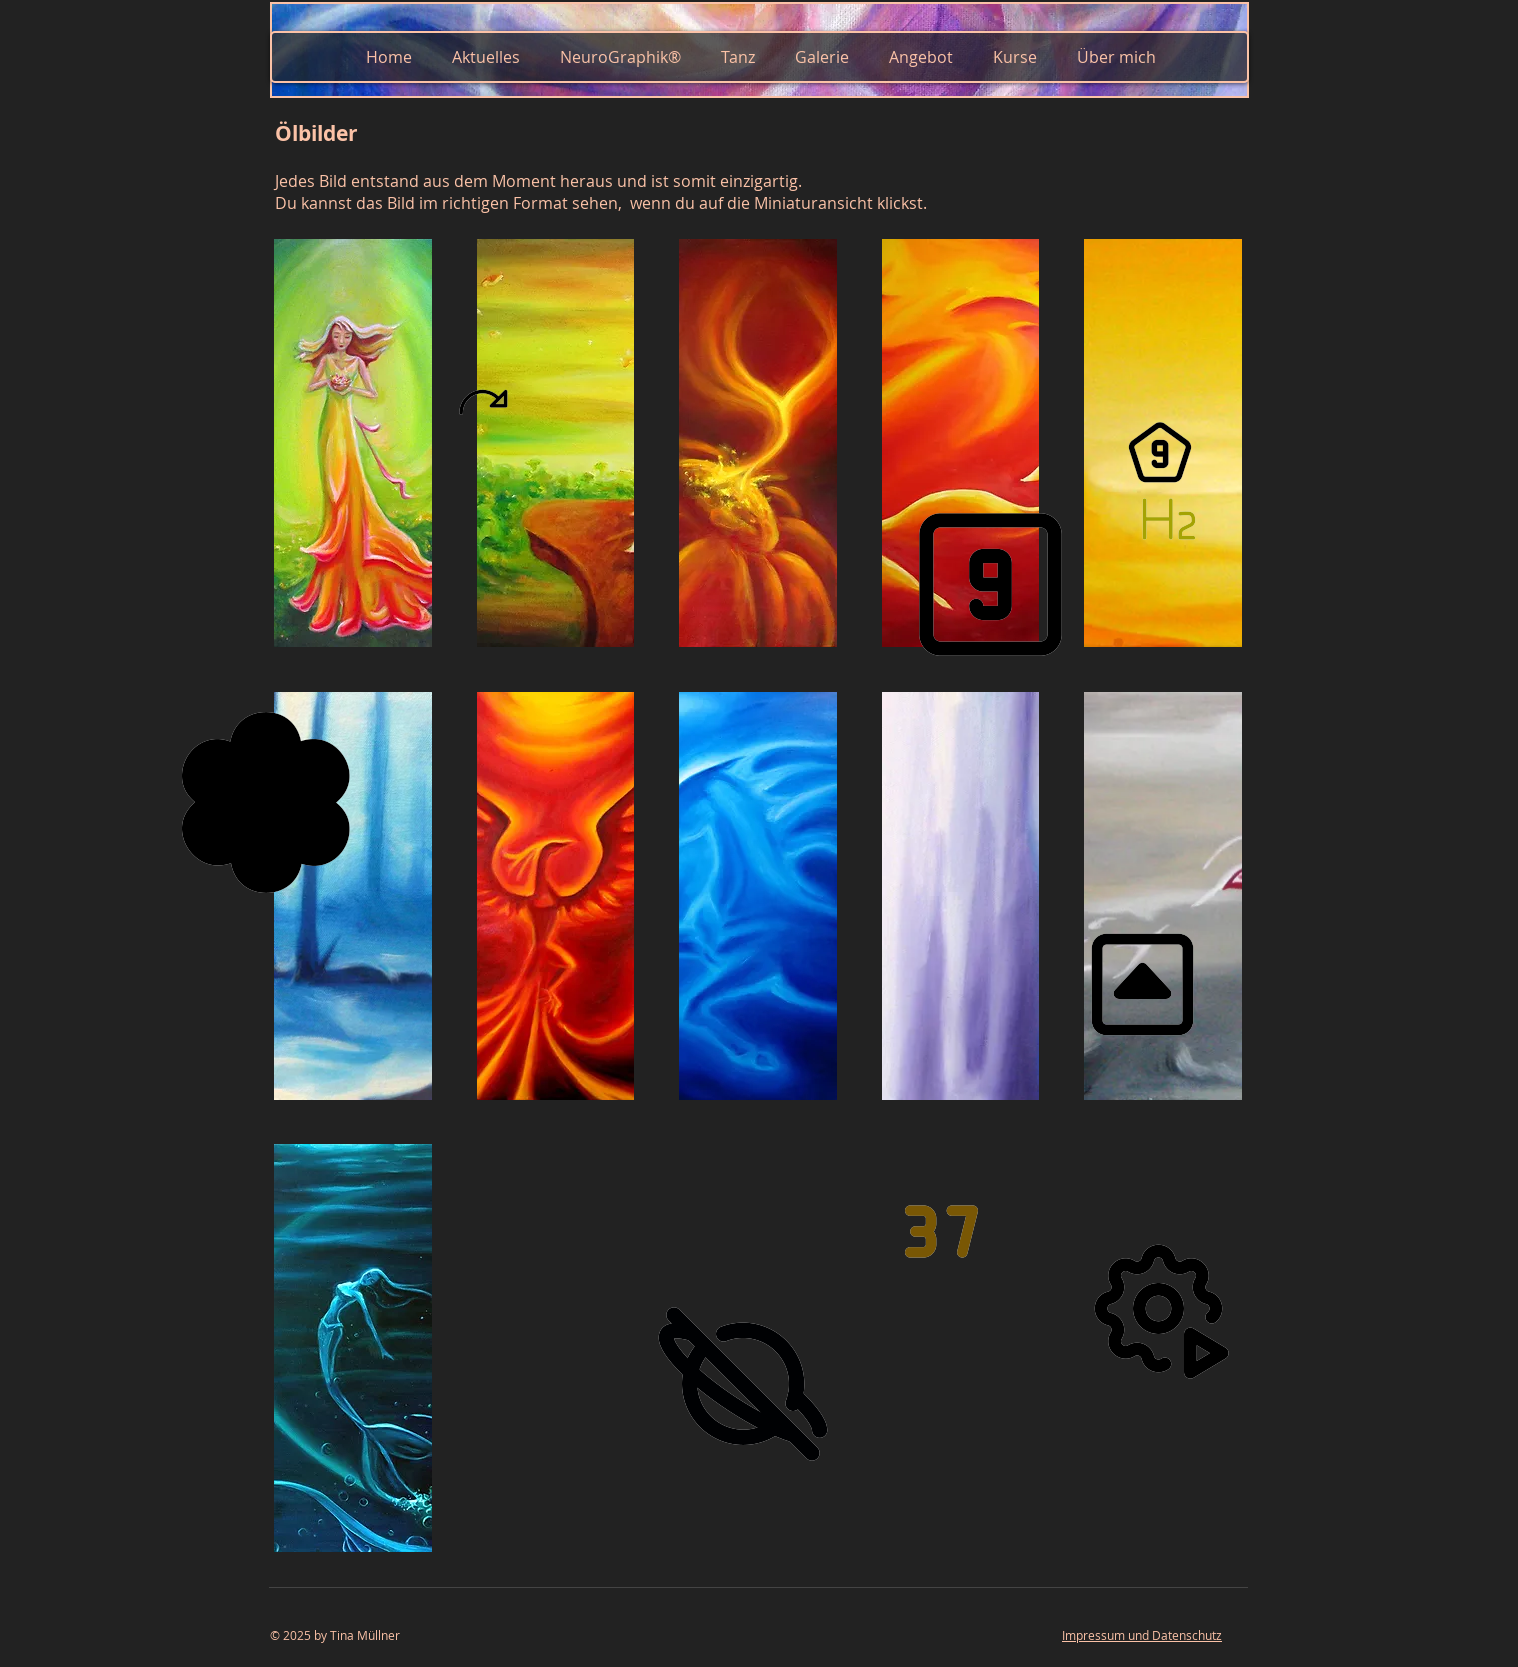  What do you see at coordinates (1142, 984) in the screenshot?
I see `expand content upward` at bounding box center [1142, 984].